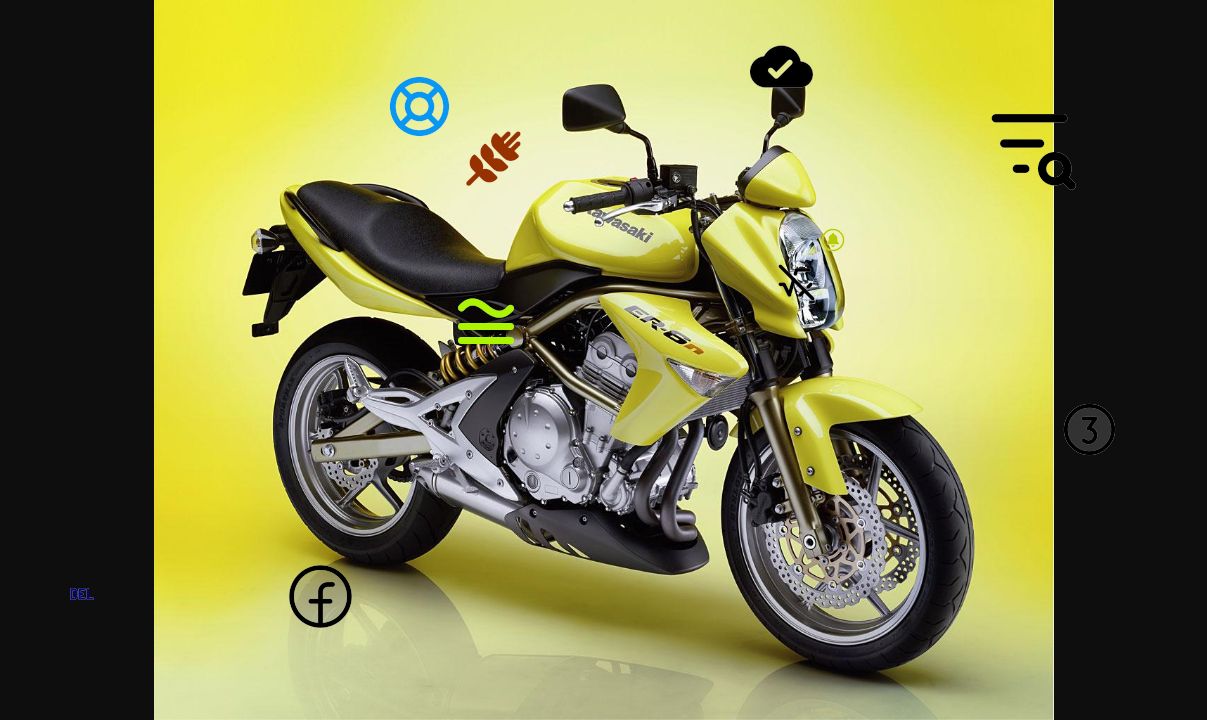 The height and width of the screenshot is (720, 1207). I want to click on access help or support center, so click(419, 106).